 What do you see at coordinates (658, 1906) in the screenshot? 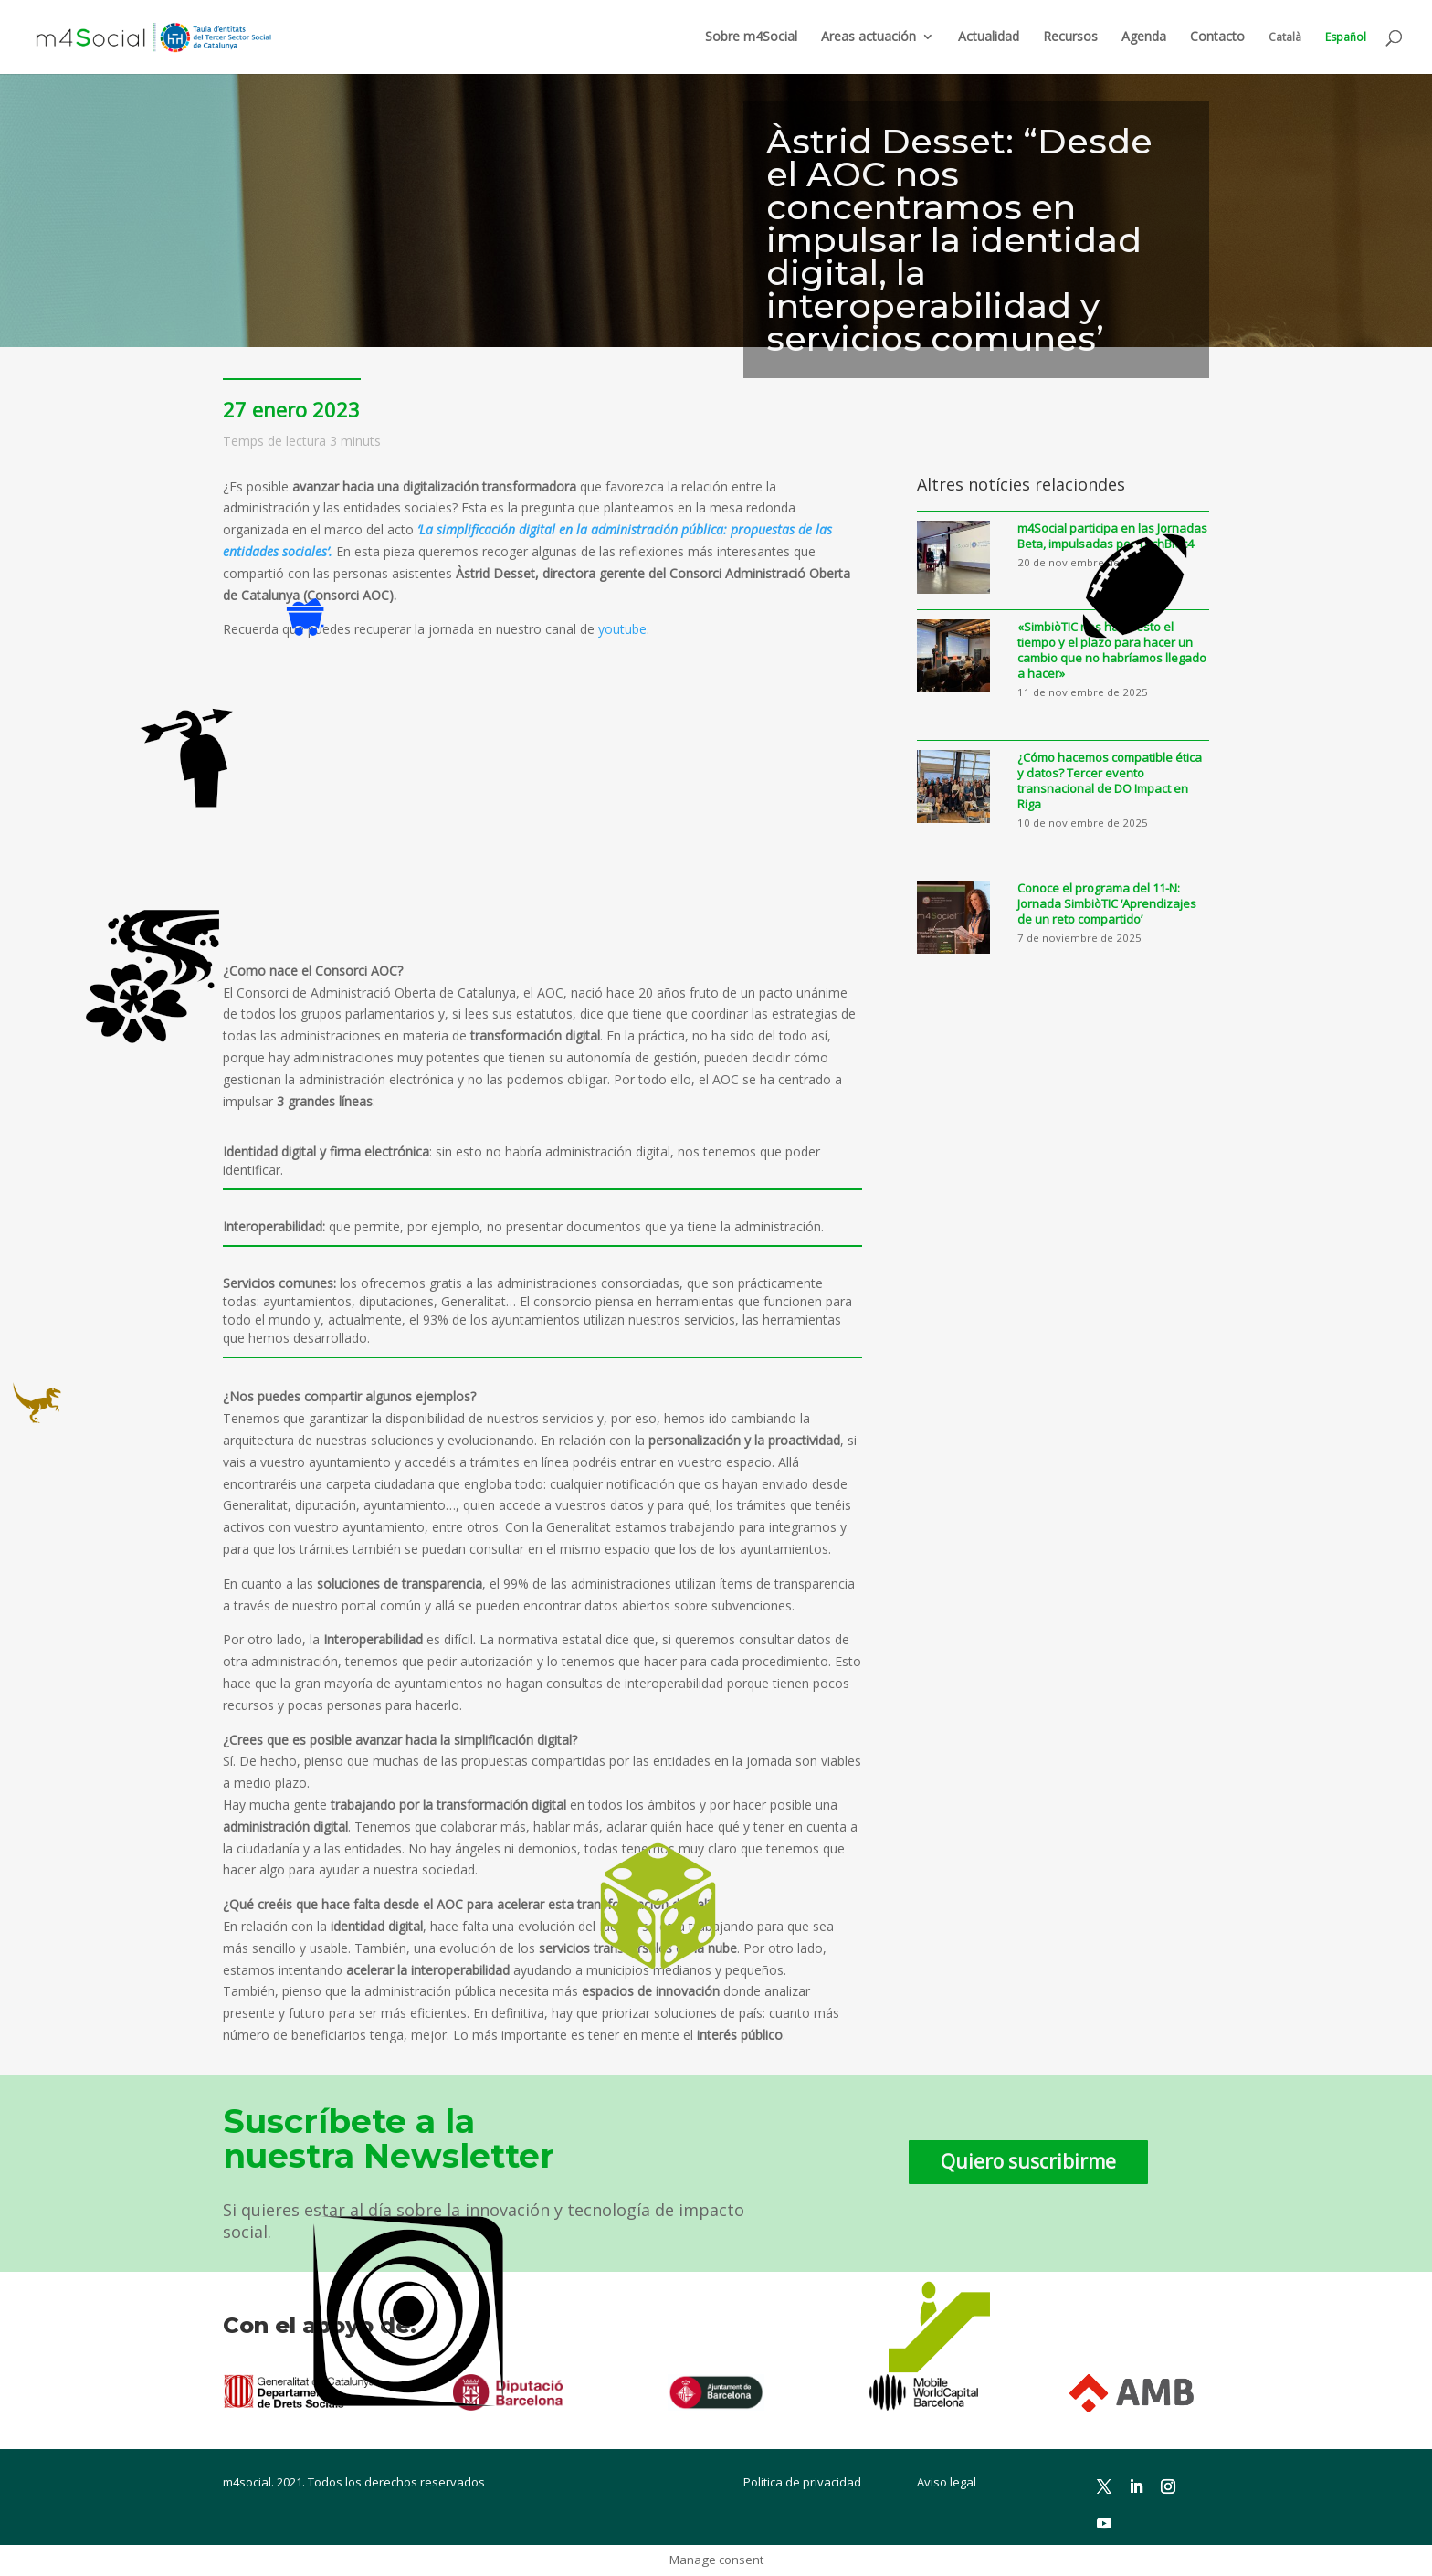
I see `roll the dice or randomize` at bounding box center [658, 1906].